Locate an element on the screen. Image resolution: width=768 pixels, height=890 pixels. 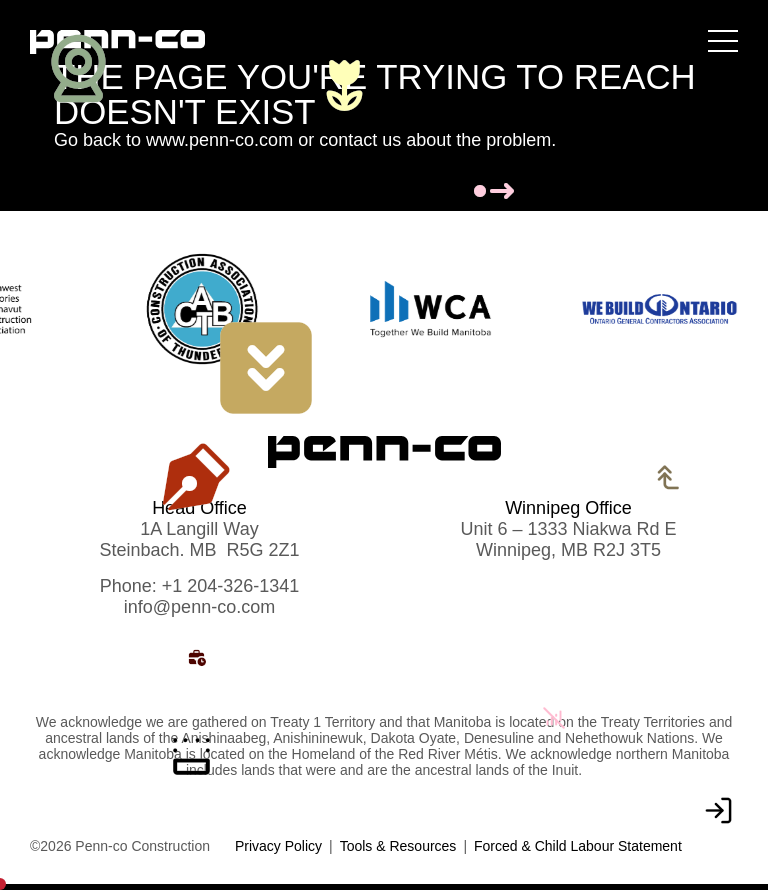
align content to bottom of container is located at coordinates (191, 756).